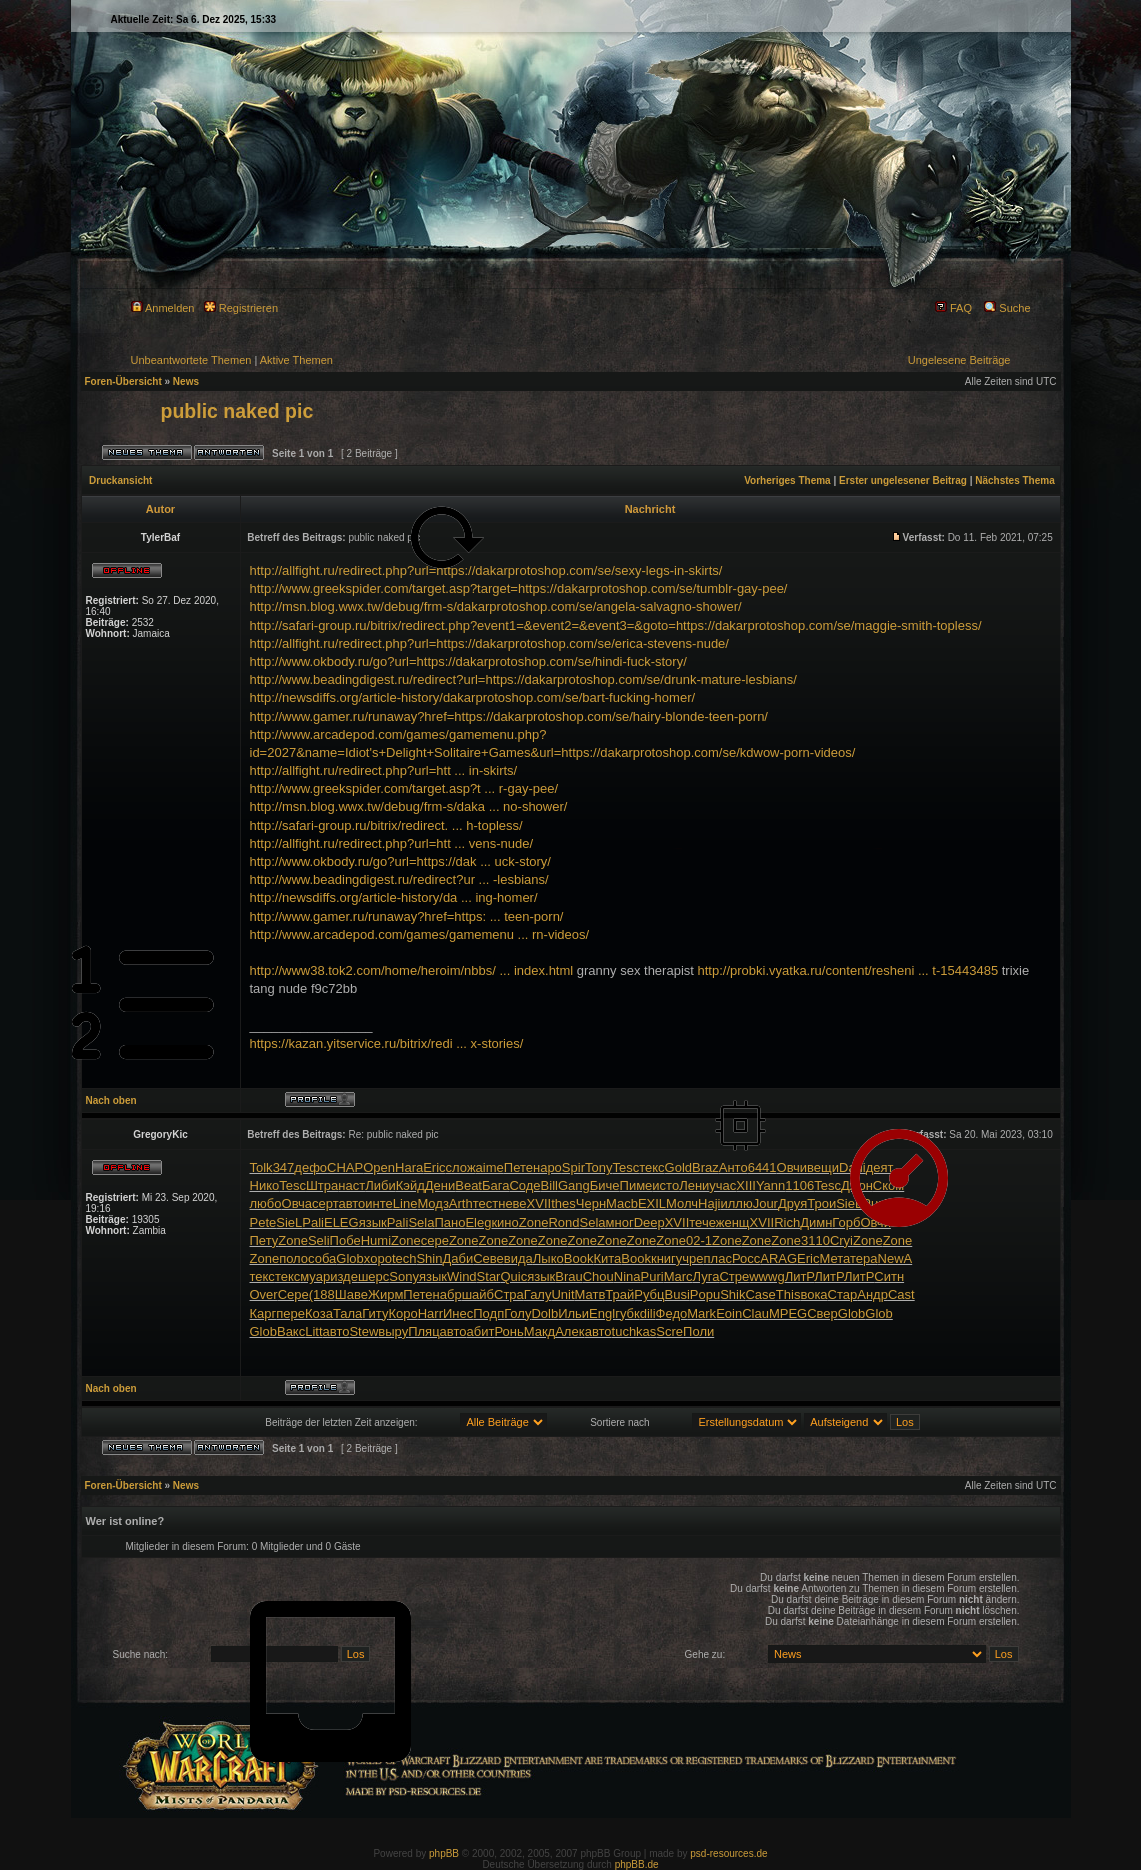  Describe the element at coordinates (147, 1002) in the screenshot. I see `create a numbered list` at that location.